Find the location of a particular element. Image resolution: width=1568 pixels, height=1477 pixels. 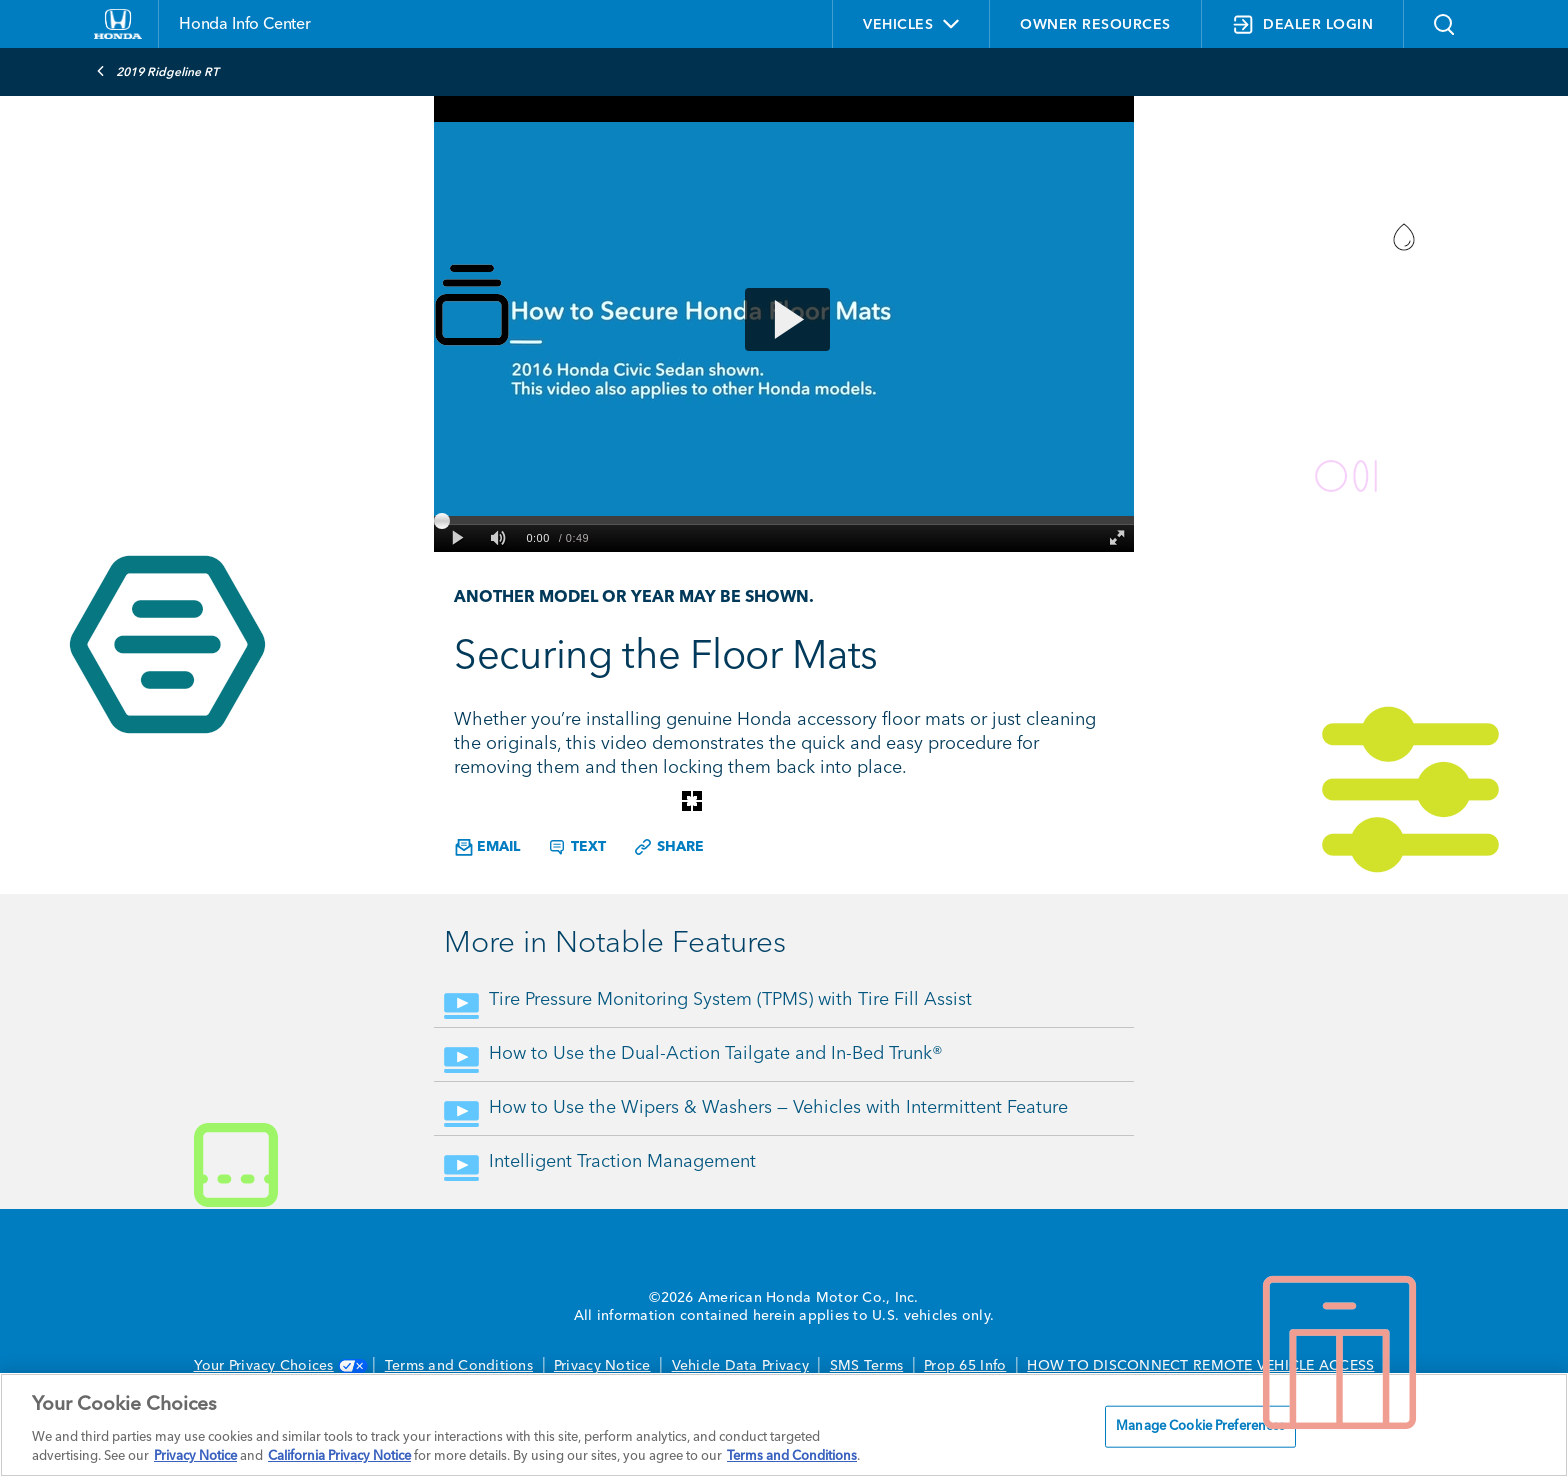

open the Bumble dating app is located at coordinates (167, 644).